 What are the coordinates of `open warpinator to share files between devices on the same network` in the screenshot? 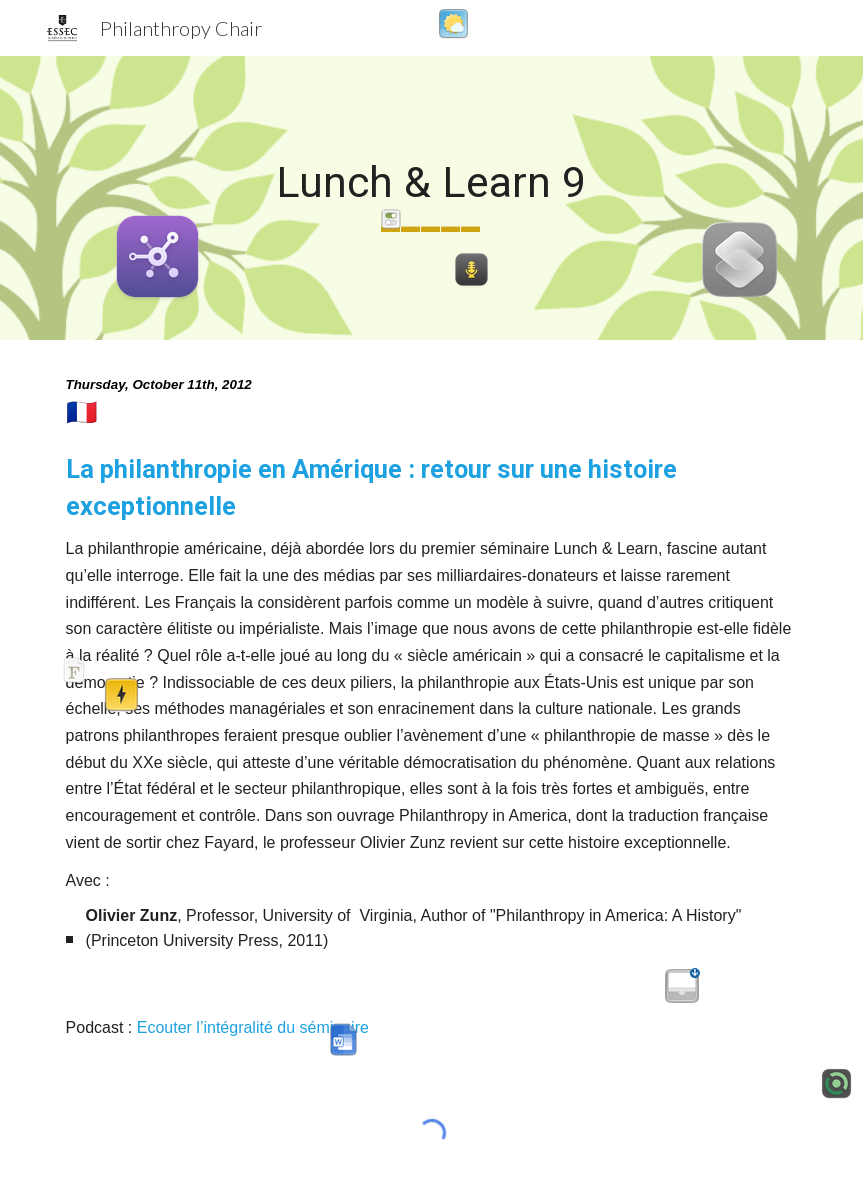 It's located at (157, 256).